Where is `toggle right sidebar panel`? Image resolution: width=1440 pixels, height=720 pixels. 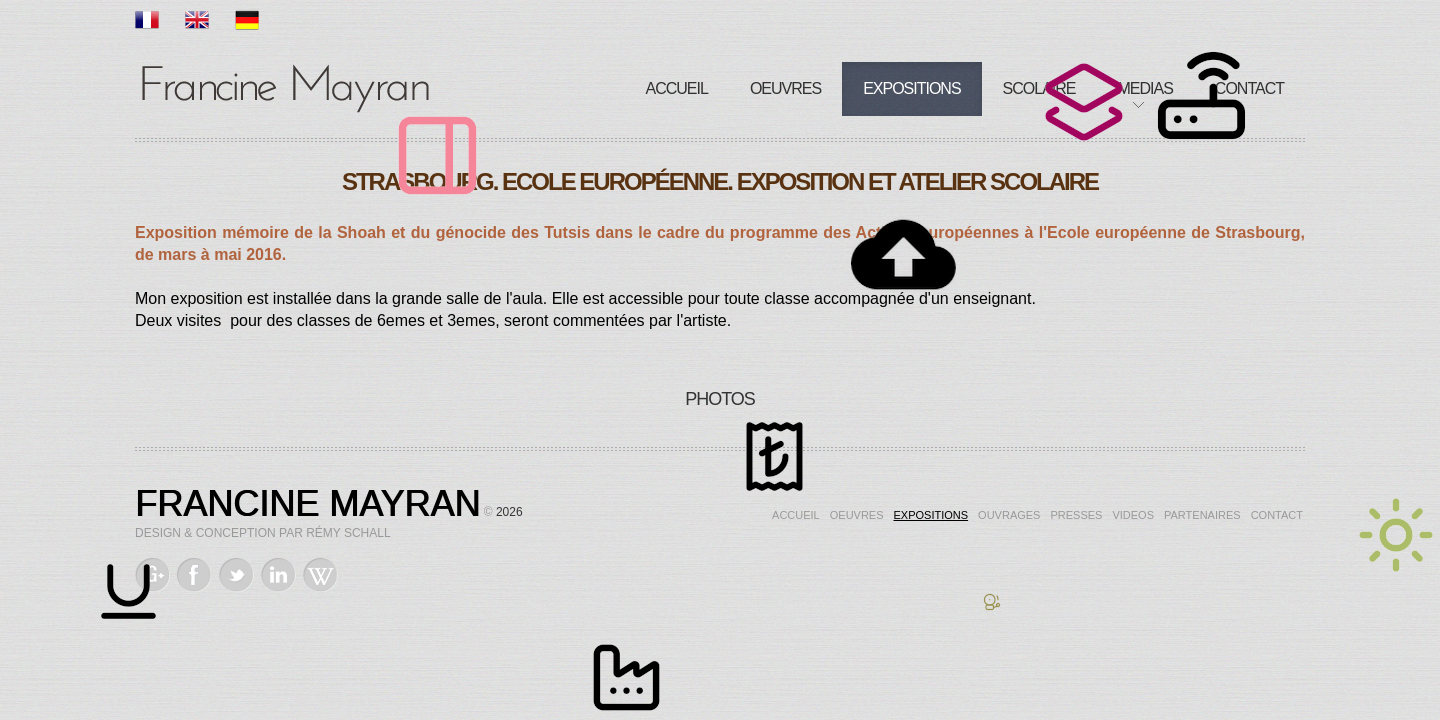 toggle right sidebar panel is located at coordinates (437, 155).